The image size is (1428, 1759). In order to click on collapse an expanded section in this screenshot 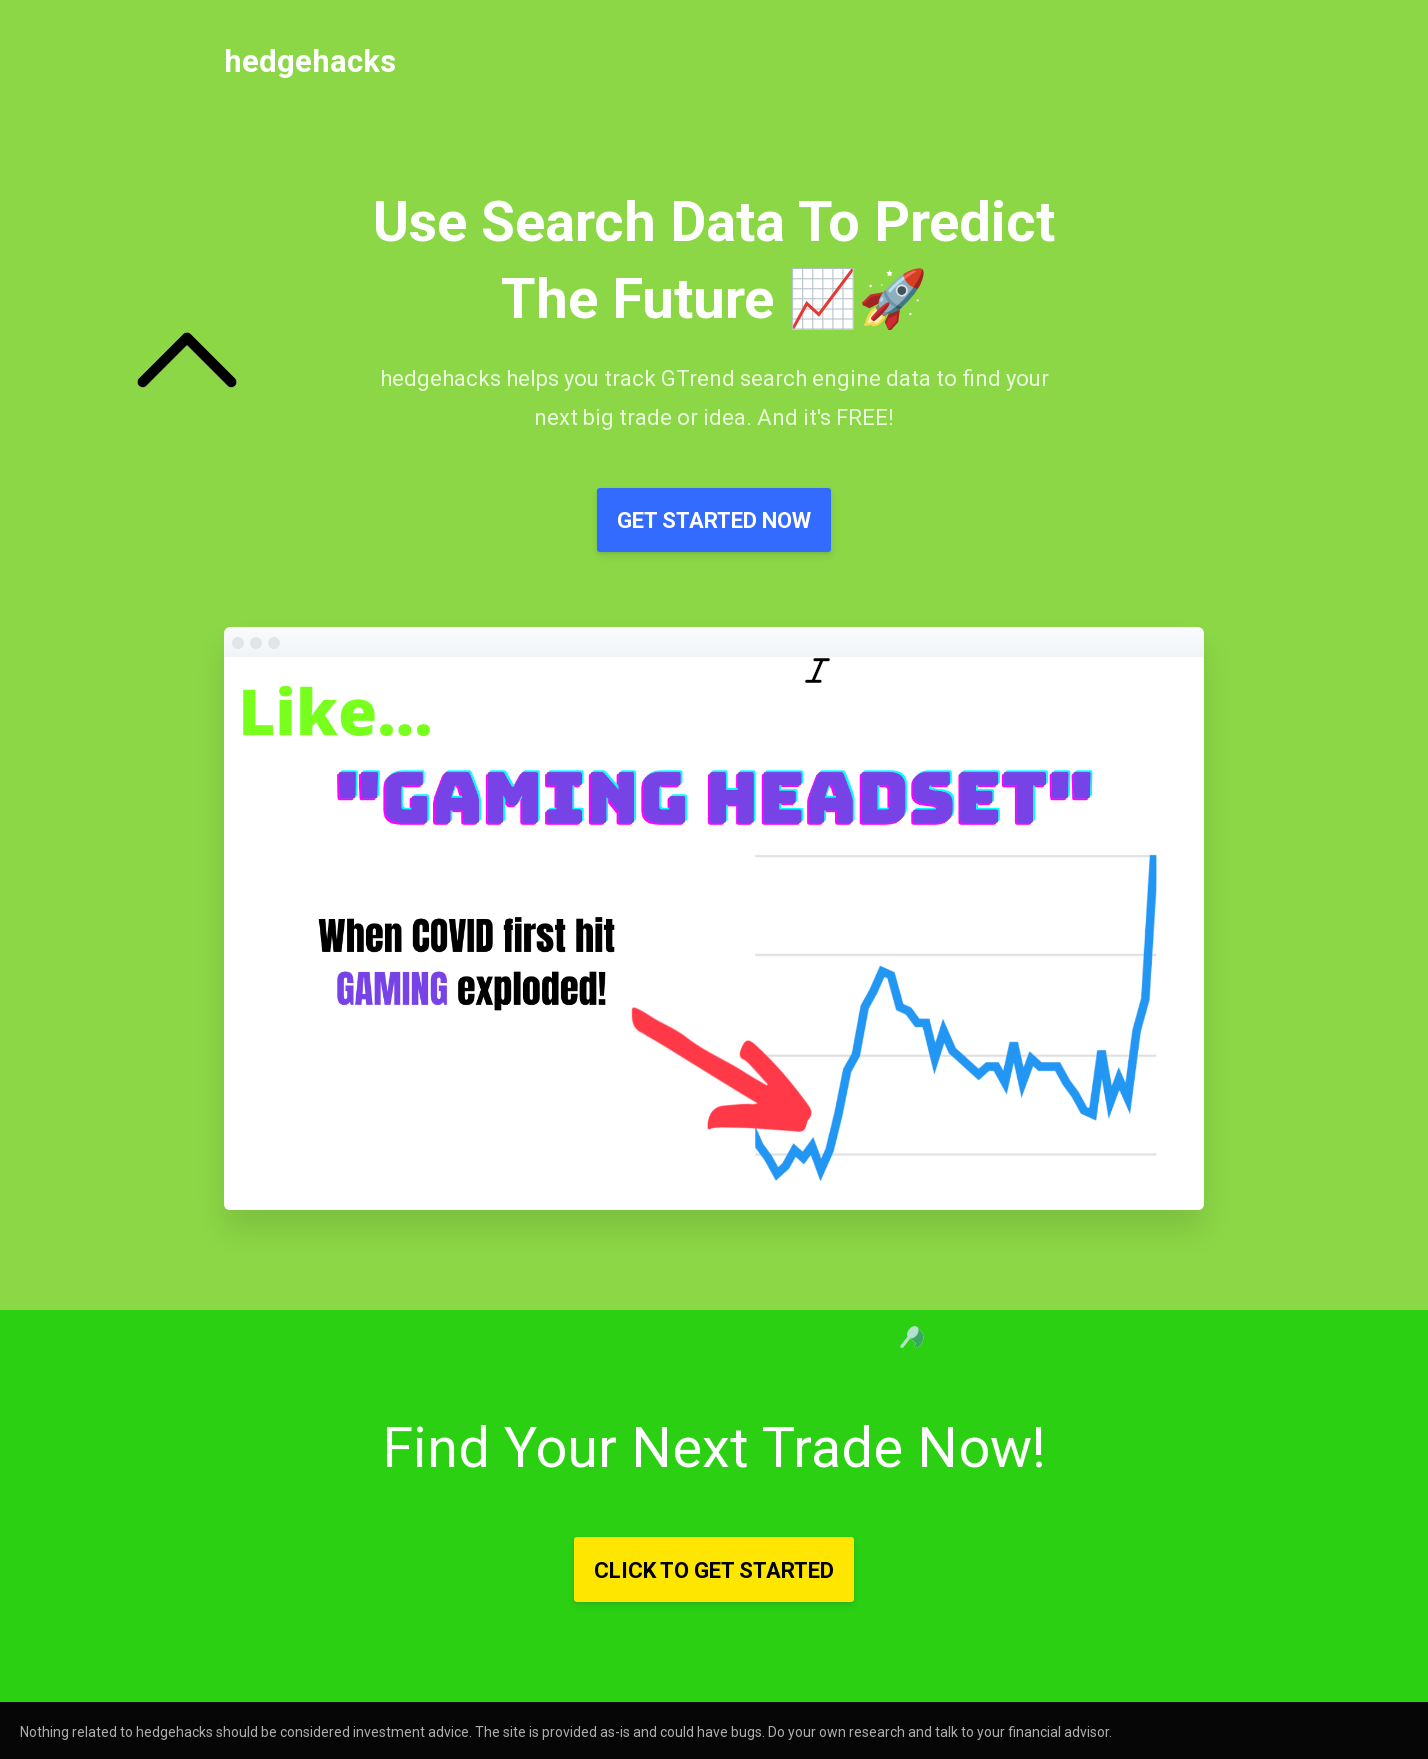, I will do `click(187, 359)`.